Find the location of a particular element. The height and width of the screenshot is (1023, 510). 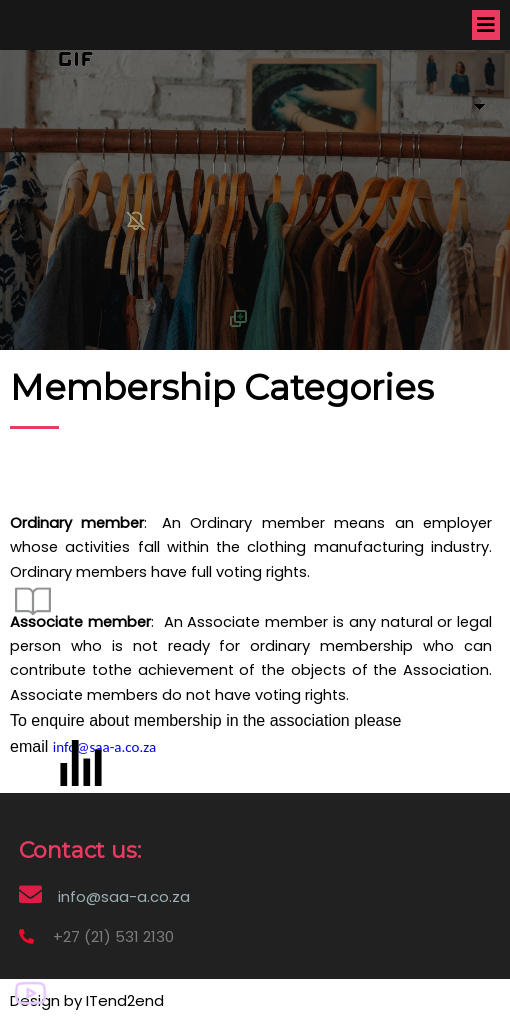

view analytics or statistics is located at coordinates (81, 763).